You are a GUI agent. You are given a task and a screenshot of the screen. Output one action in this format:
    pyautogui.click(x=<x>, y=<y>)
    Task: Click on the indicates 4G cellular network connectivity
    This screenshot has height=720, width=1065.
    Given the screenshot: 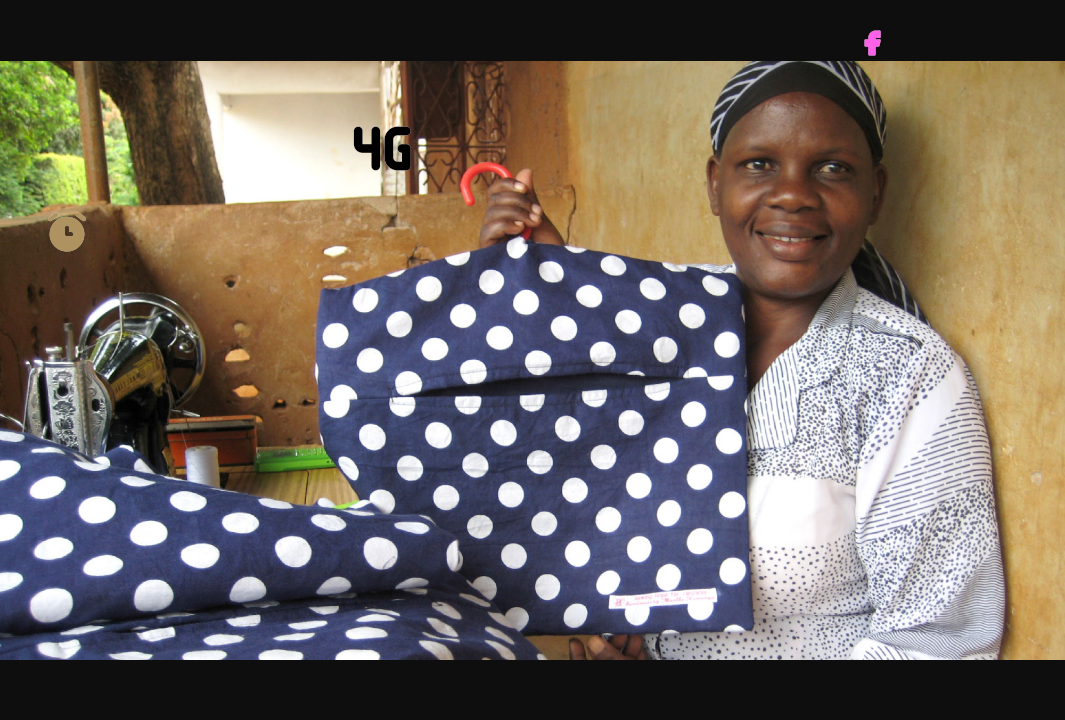 What is the action you would take?
    pyautogui.click(x=384, y=148)
    